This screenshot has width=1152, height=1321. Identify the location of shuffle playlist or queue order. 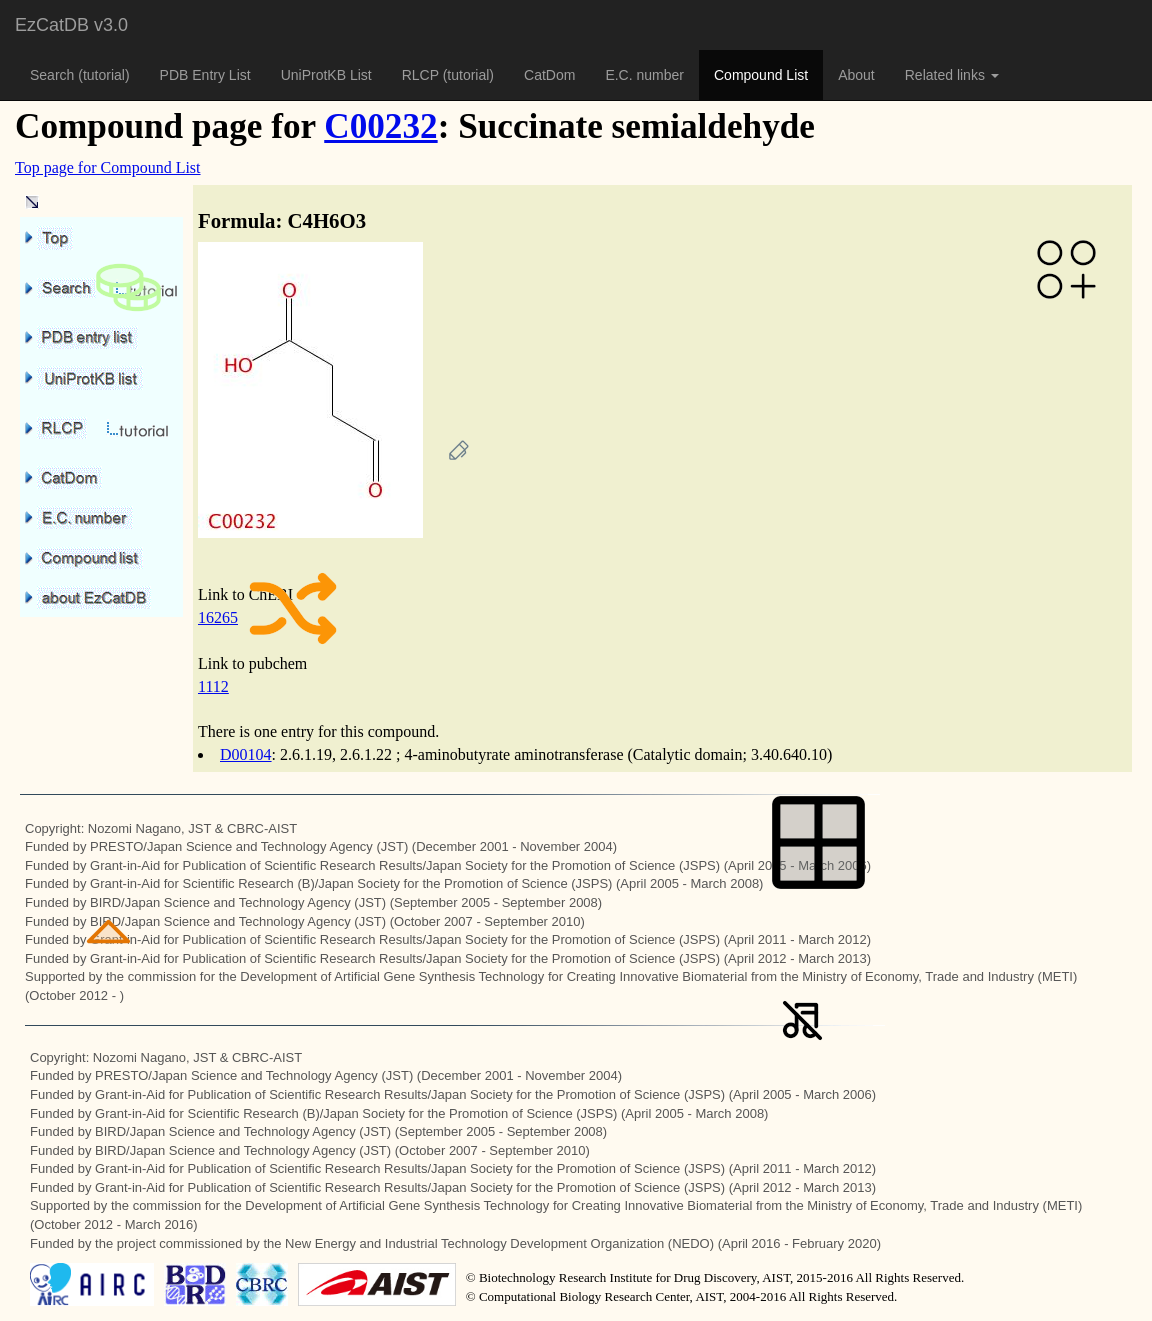
(291, 608).